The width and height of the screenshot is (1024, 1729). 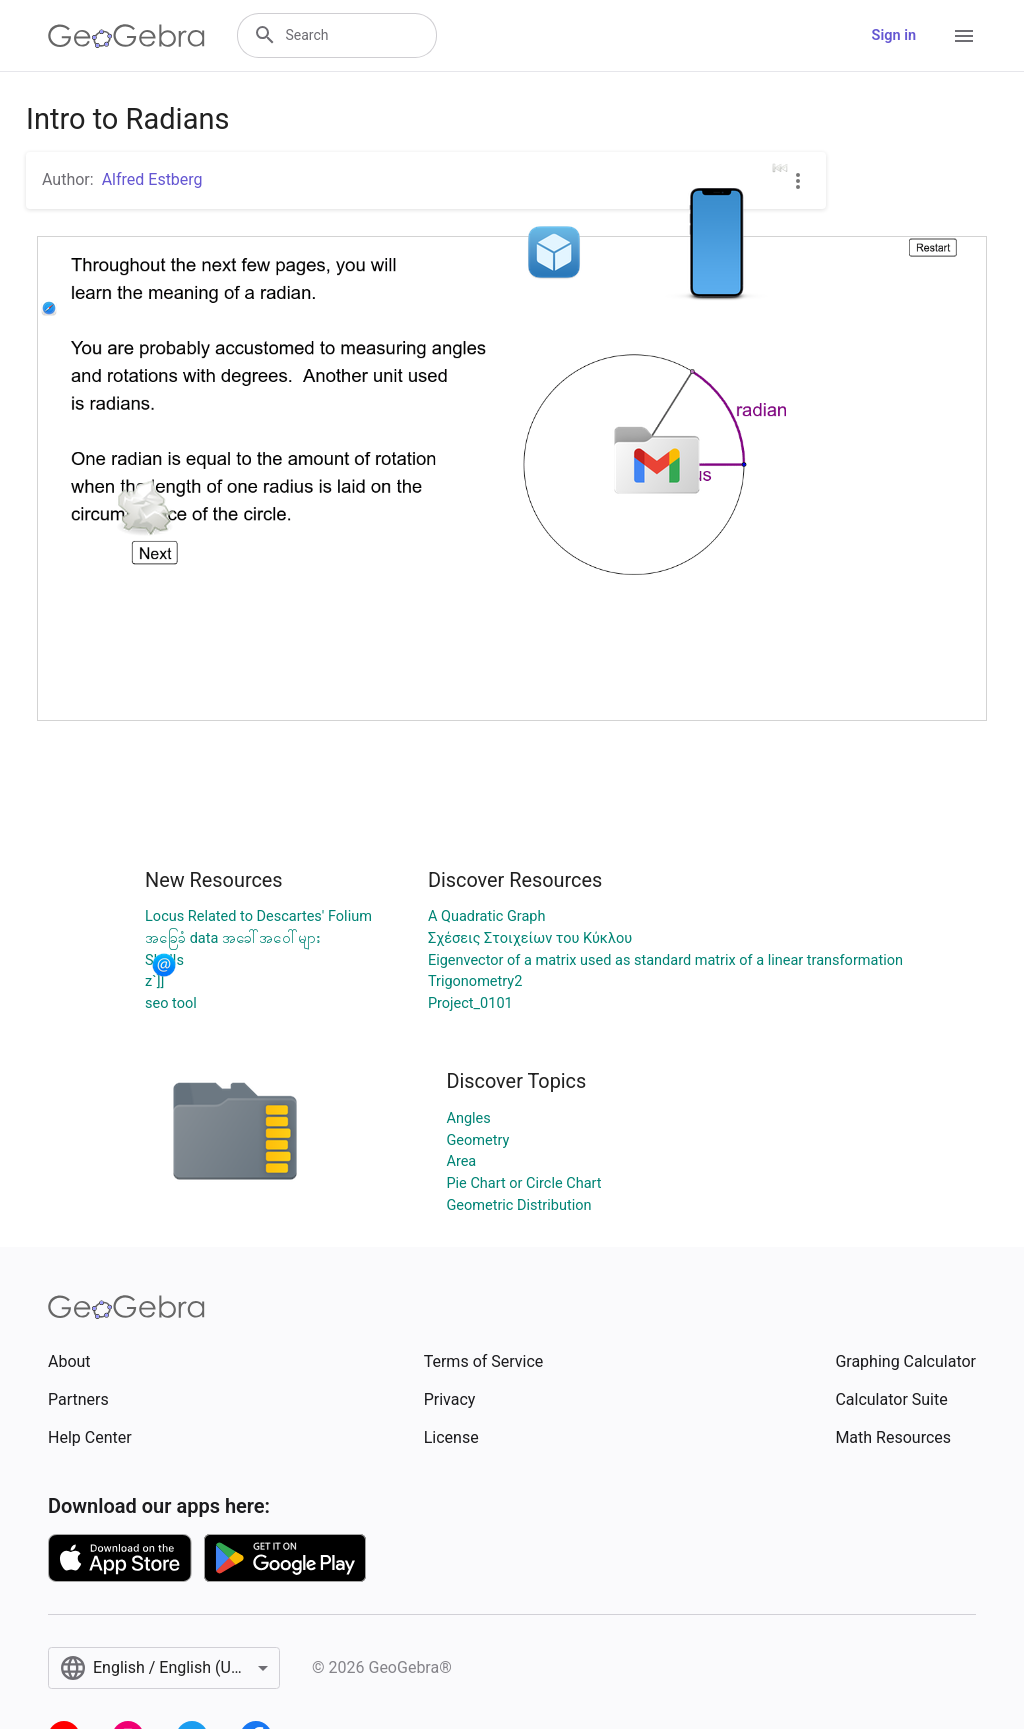 I want to click on indicates a connected iPhone device, so click(x=716, y=244).